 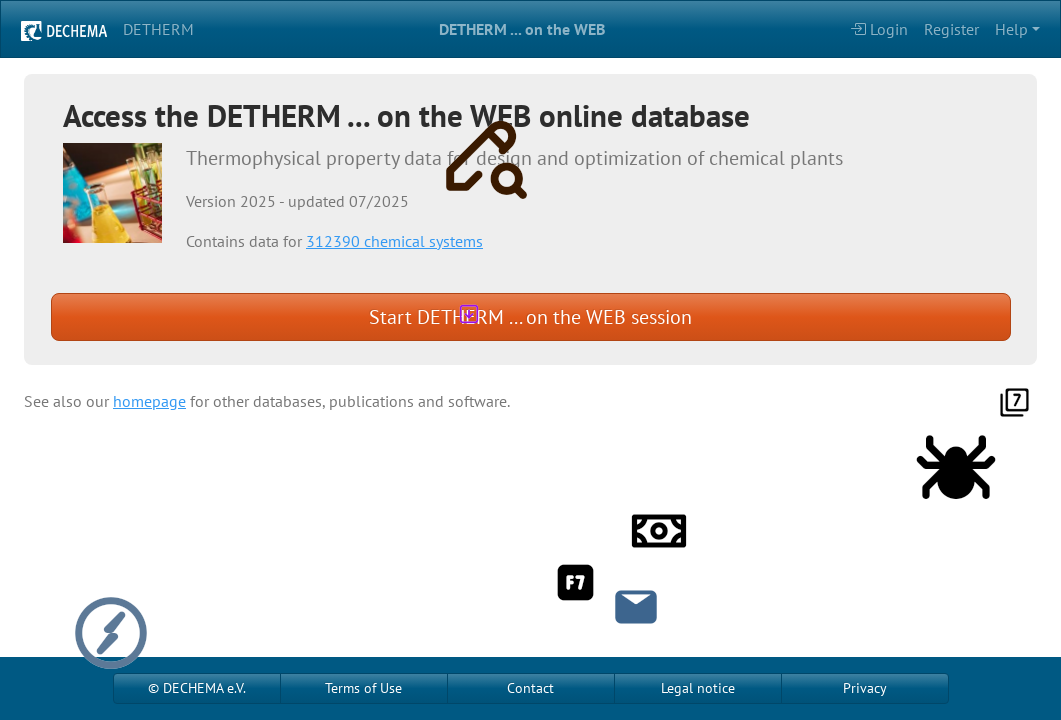 What do you see at coordinates (956, 469) in the screenshot?
I see `indicates a bug or error in the system` at bounding box center [956, 469].